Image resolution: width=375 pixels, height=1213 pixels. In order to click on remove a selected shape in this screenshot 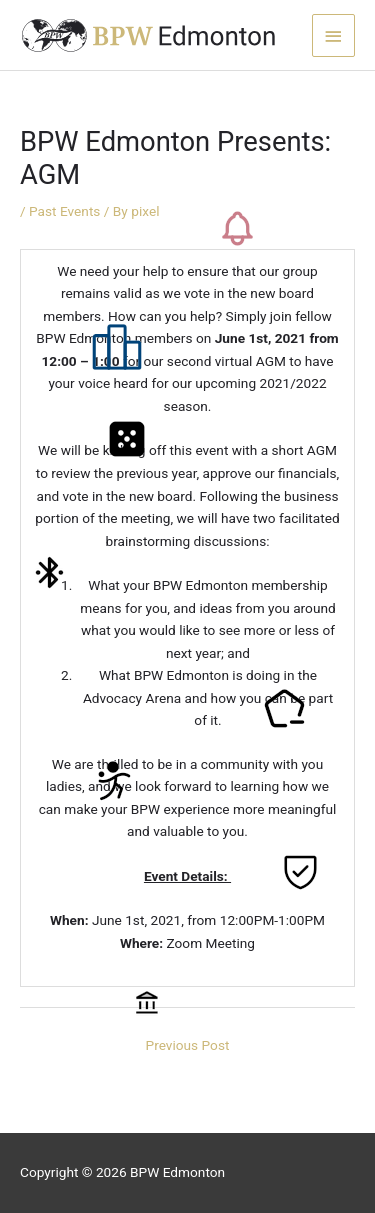, I will do `click(284, 709)`.